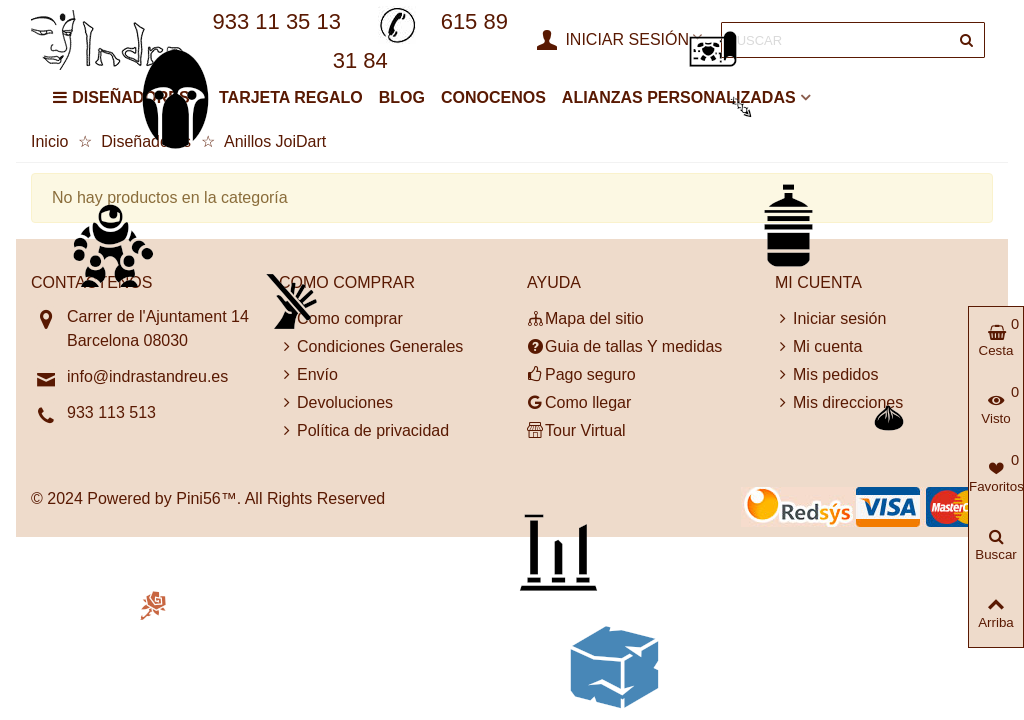 Image resolution: width=1024 pixels, height=720 pixels. Describe the element at coordinates (291, 301) in the screenshot. I see `catch or grab an item` at that location.